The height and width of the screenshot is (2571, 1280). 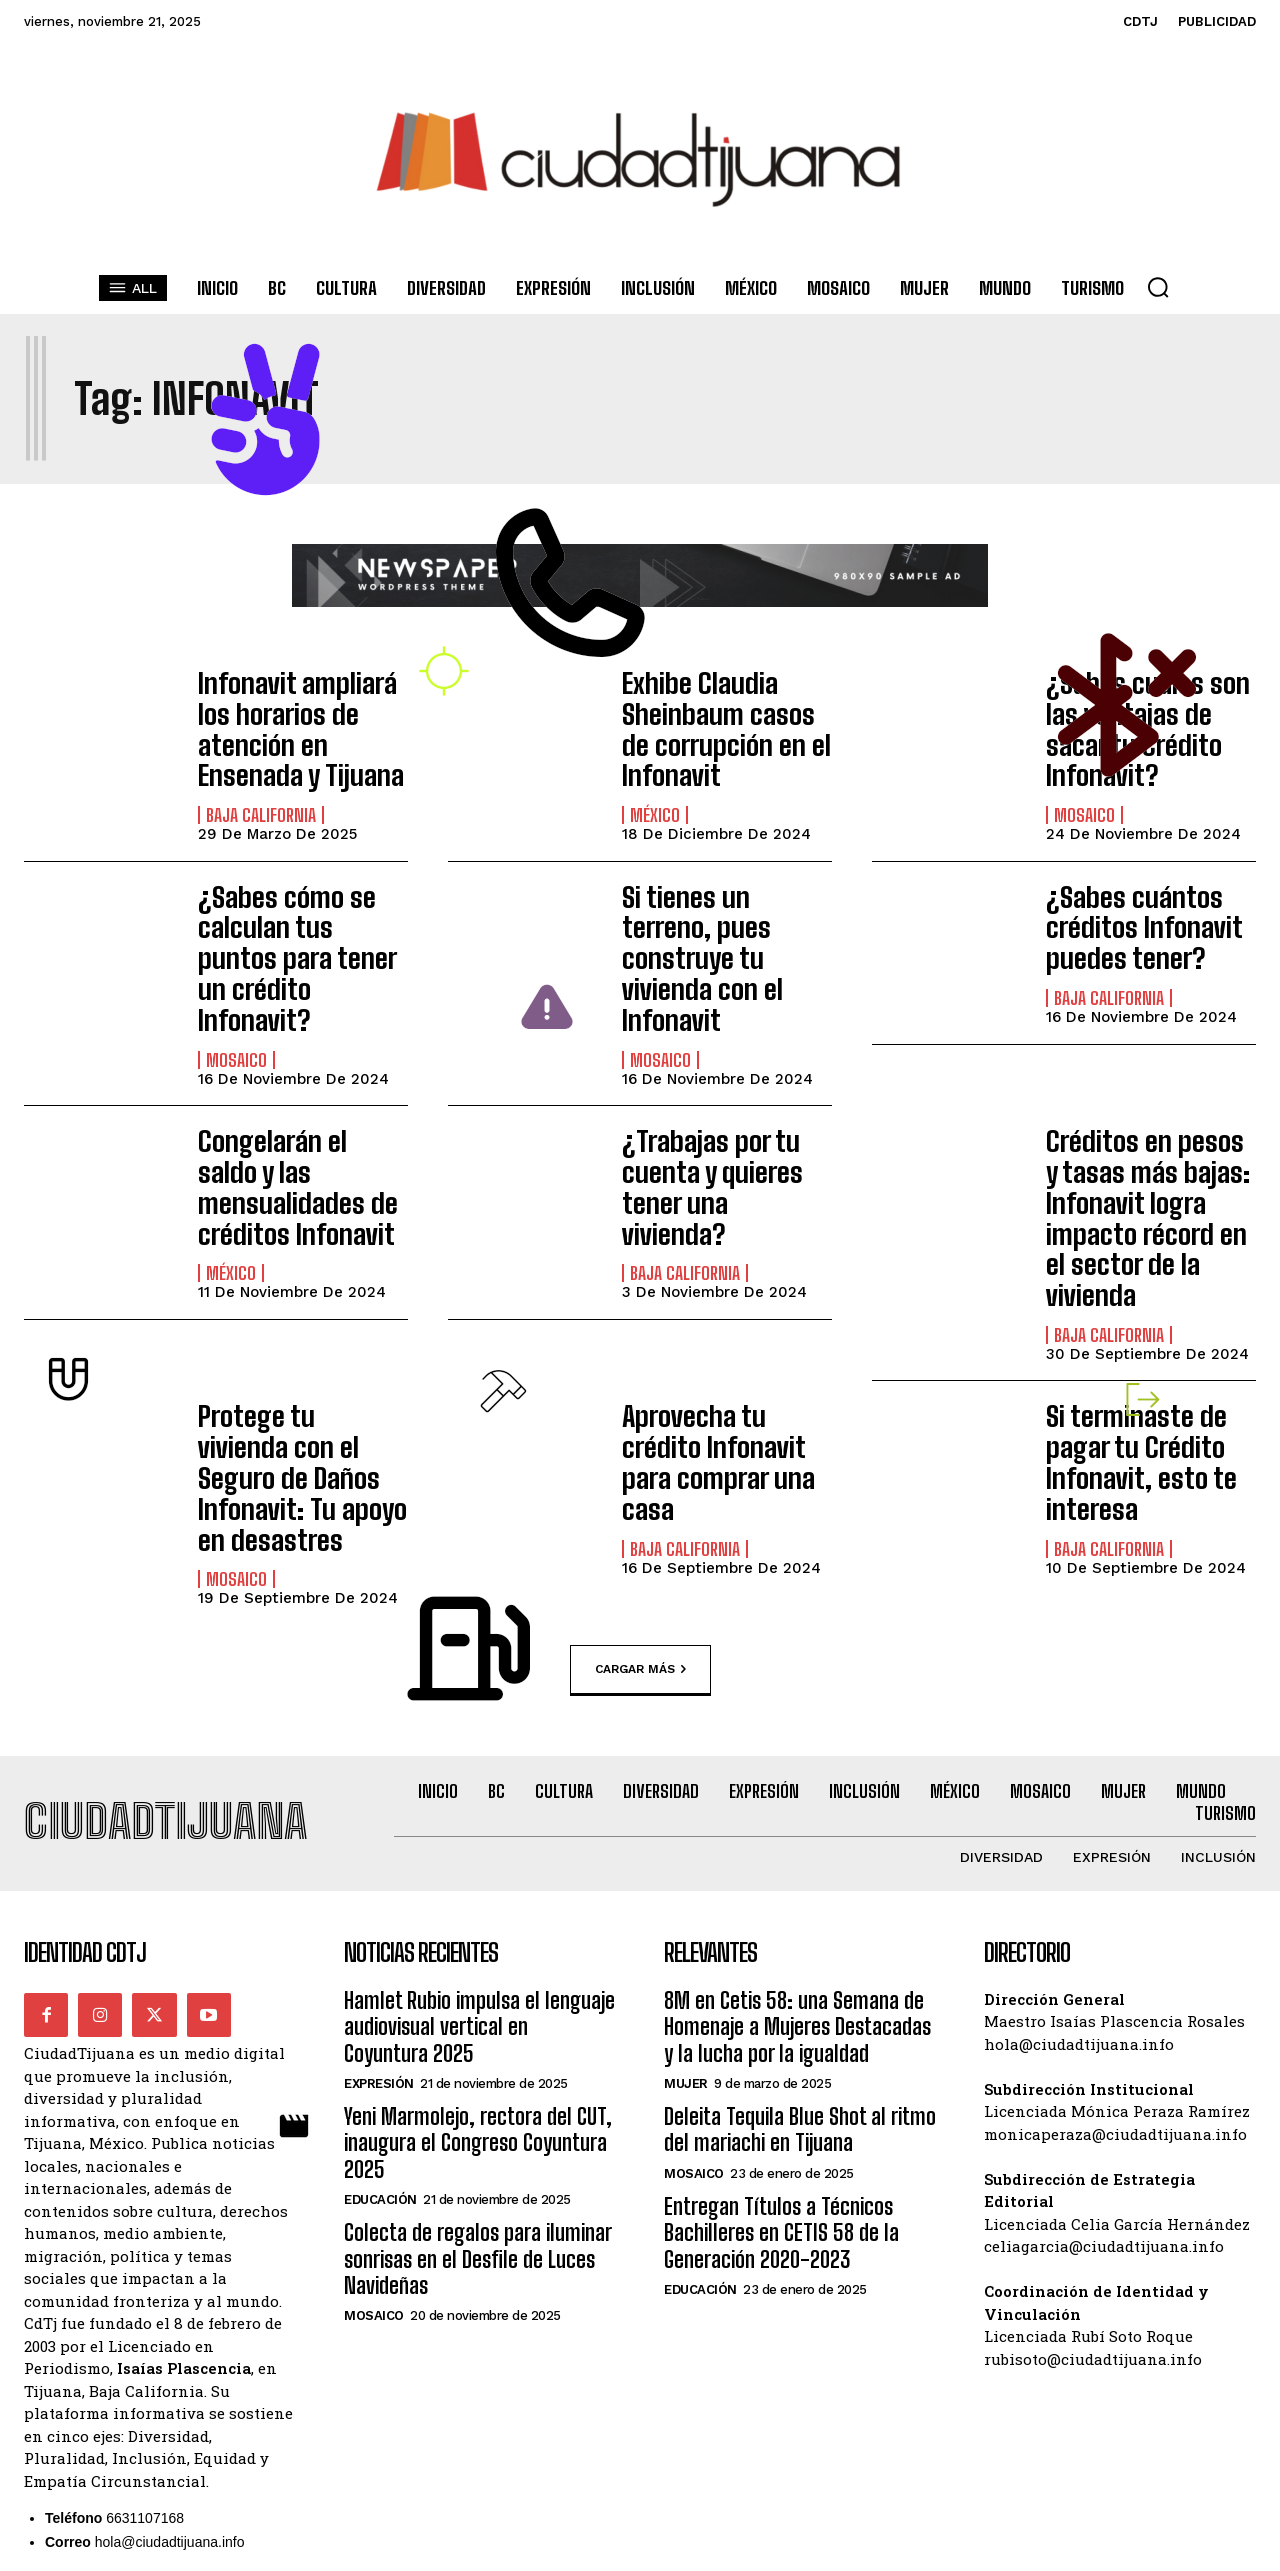 What do you see at coordinates (444, 671) in the screenshot?
I see `access current GPS location` at bounding box center [444, 671].